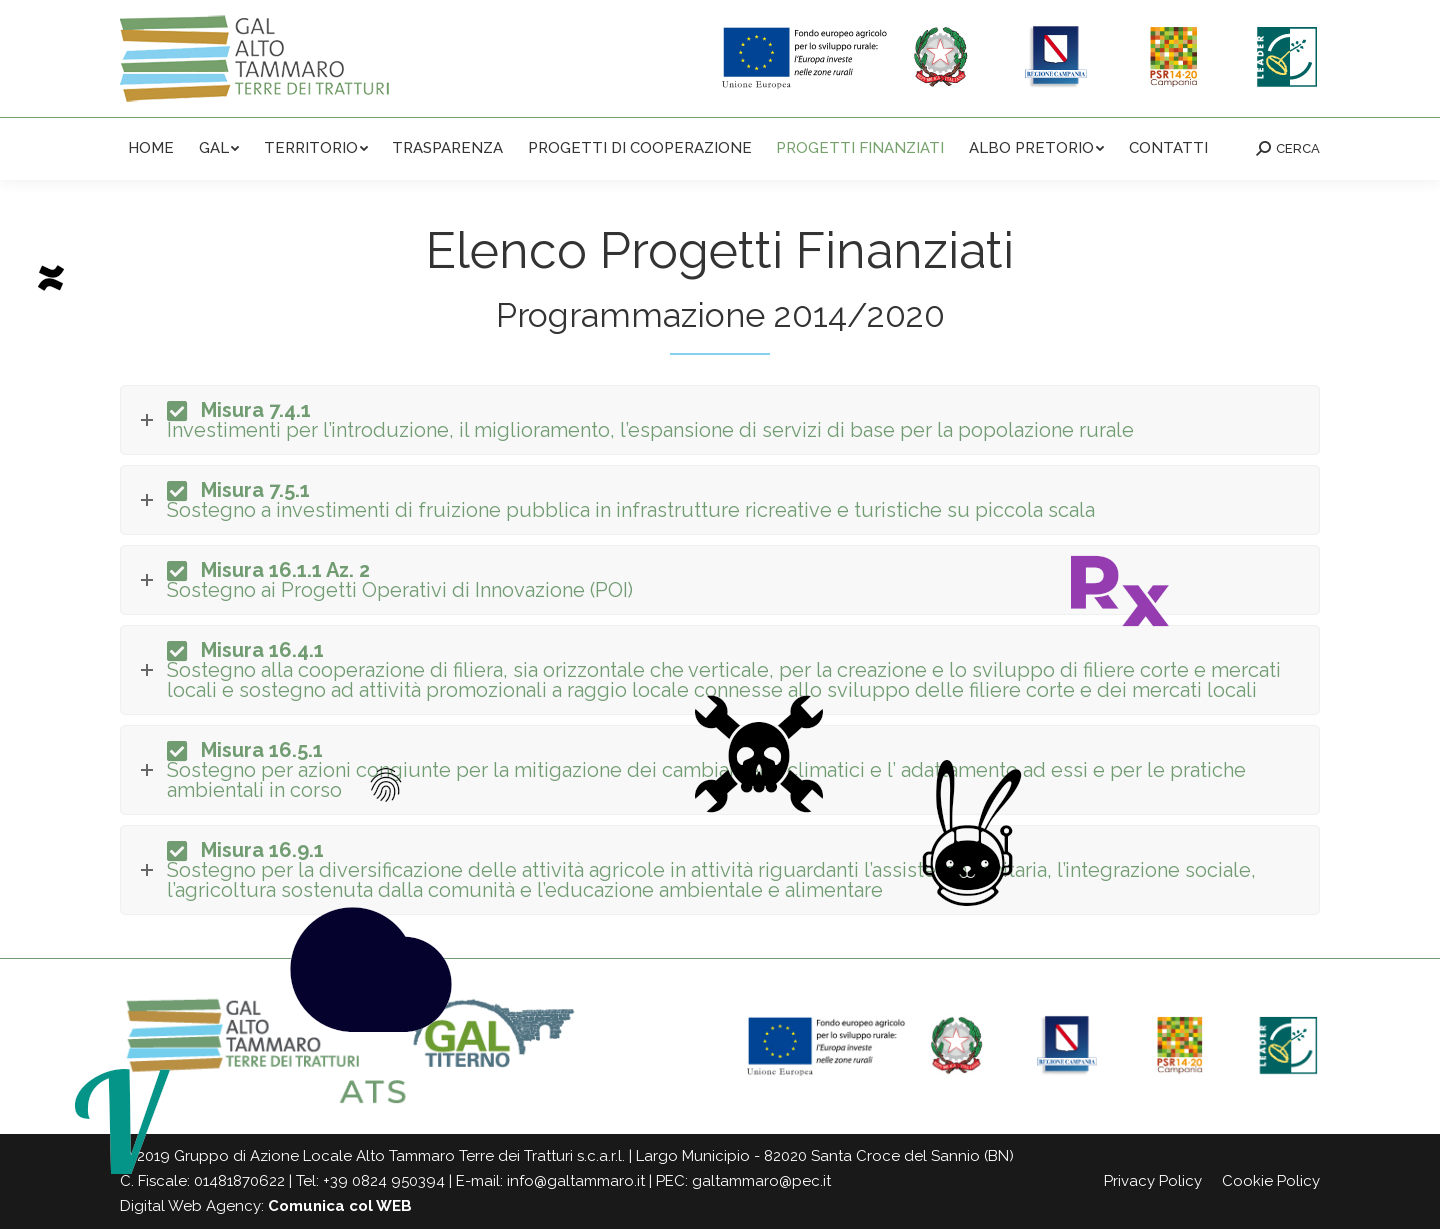  What do you see at coordinates (386, 785) in the screenshot?
I see `MonkeyTie company logo` at bounding box center [386, 785].